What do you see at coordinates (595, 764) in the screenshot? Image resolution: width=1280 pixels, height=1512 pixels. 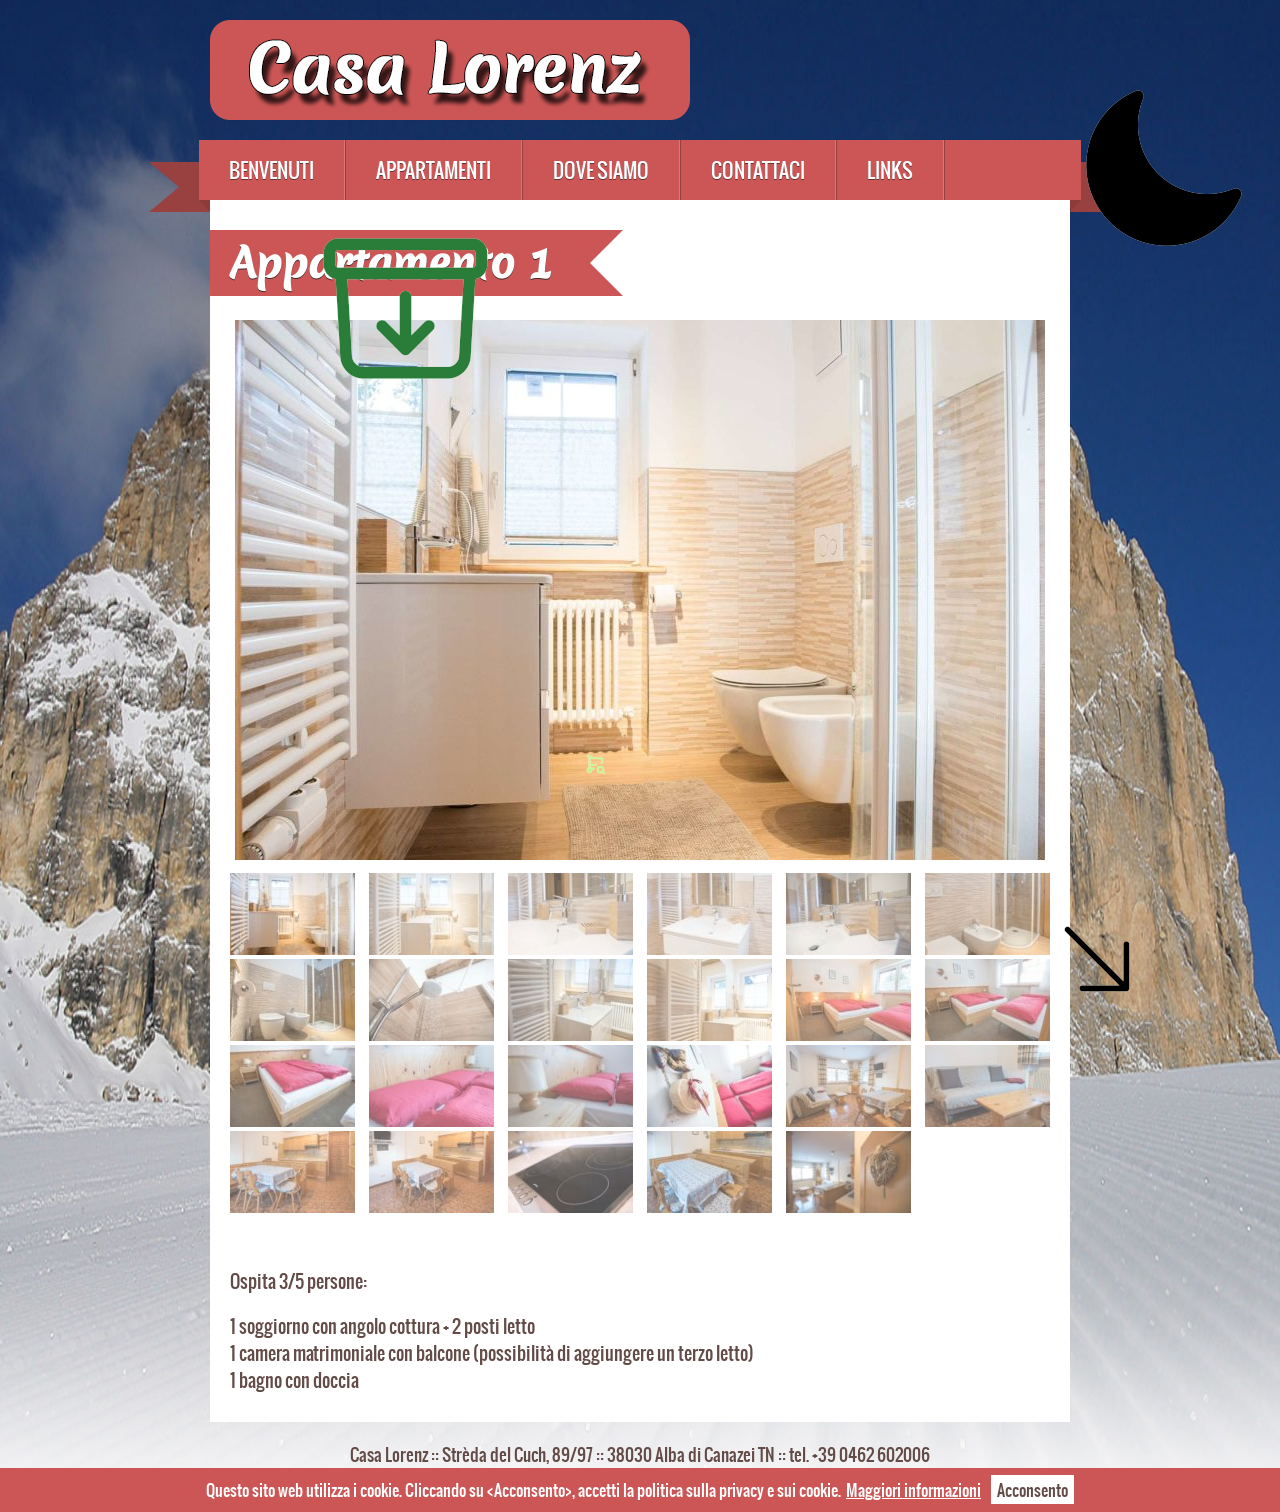 I see `search within your shopping cart` at bounding box center [595, 764].